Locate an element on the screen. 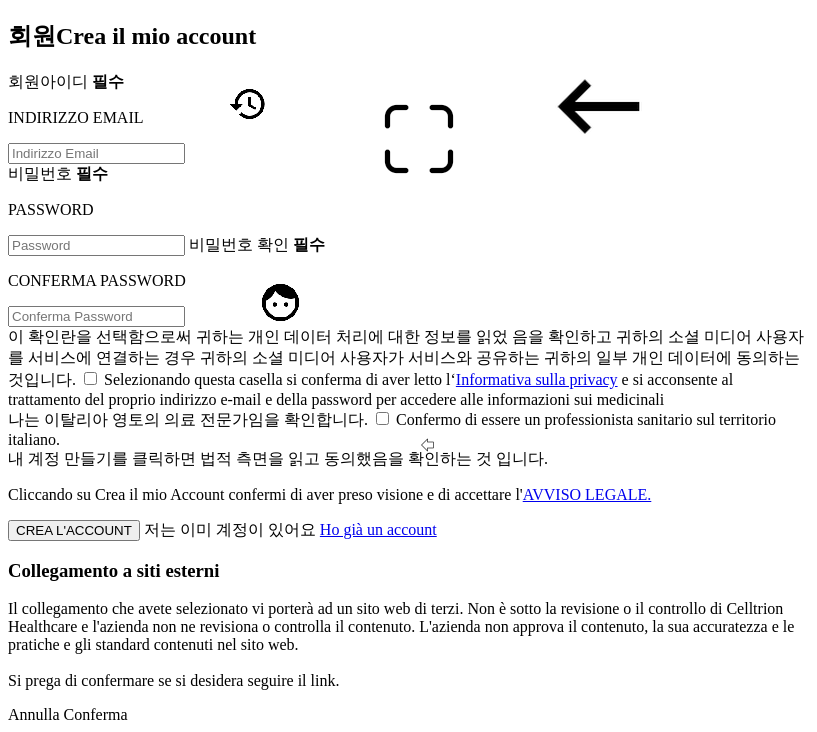  access your profile or account settings is located at coordinates (280, 302).